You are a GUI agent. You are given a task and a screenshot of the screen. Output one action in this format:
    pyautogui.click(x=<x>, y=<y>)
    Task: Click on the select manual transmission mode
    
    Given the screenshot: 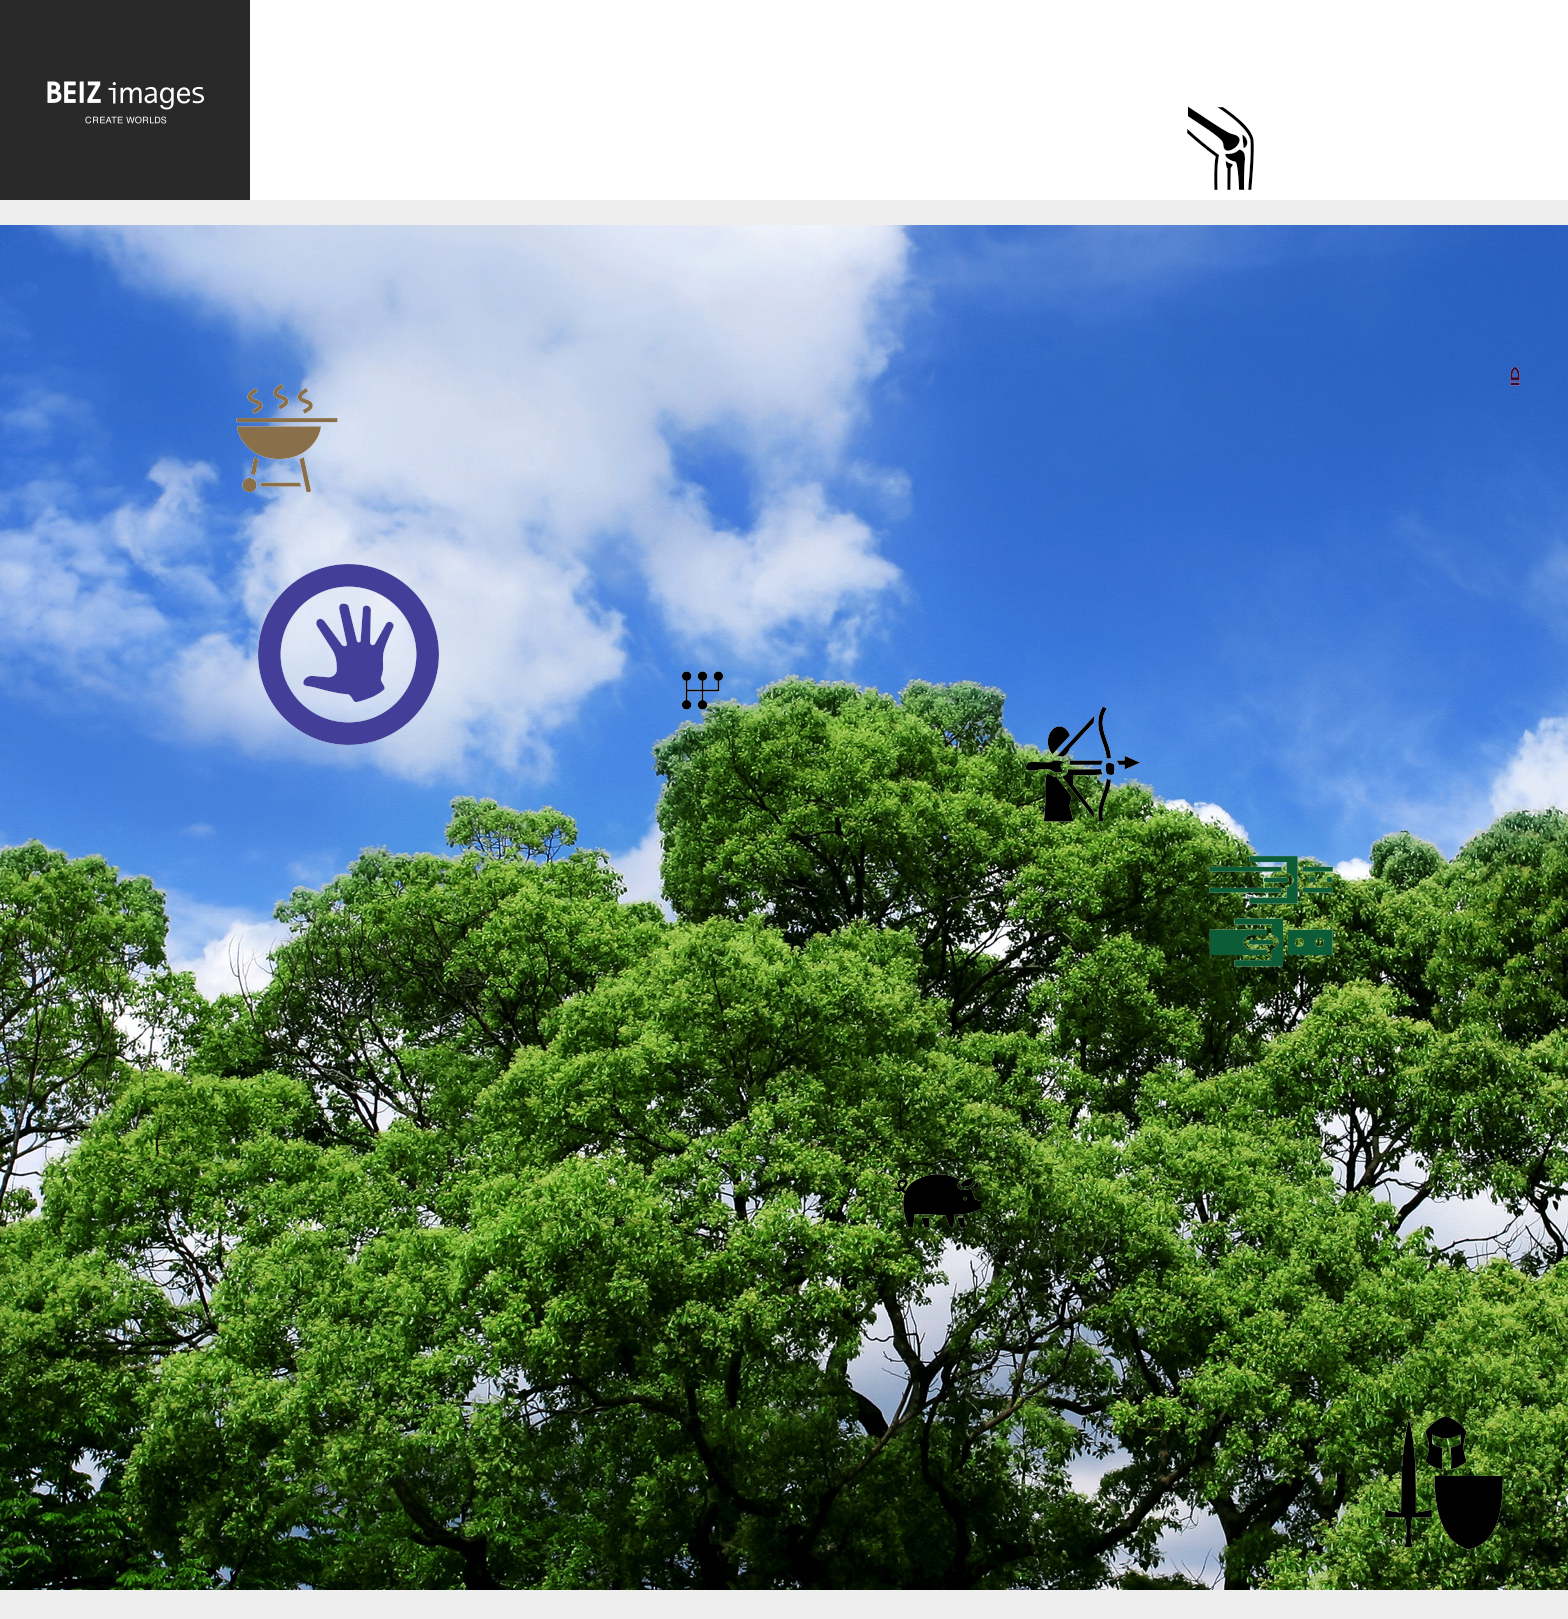 What is the action you would take?
    pyautogui.click(x=702, y=690)
    